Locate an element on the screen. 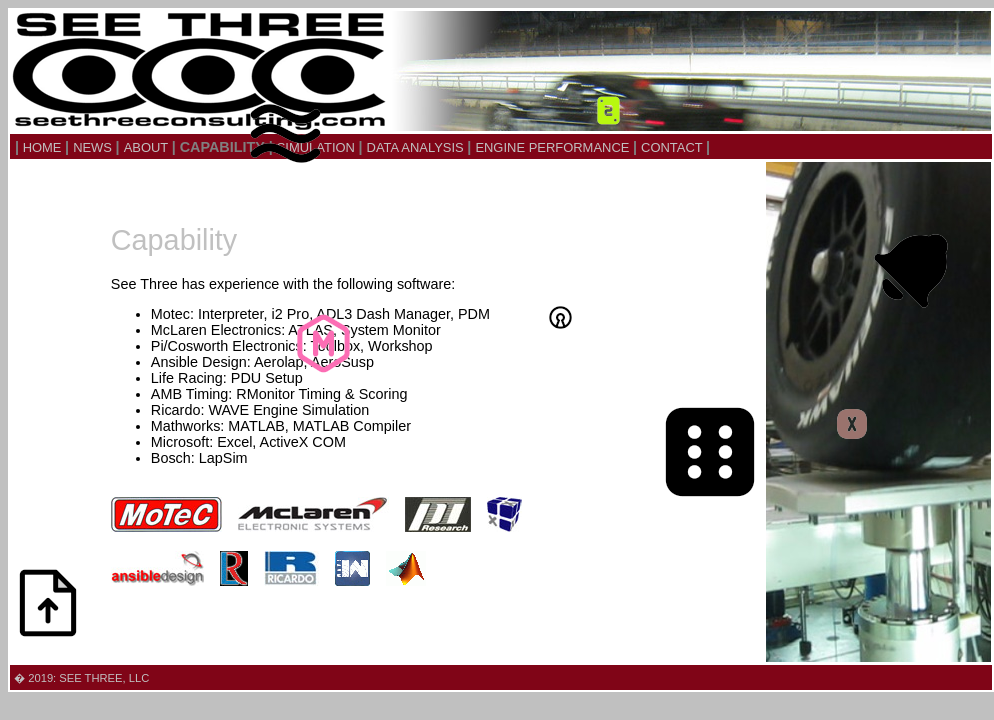  a playing card showing the number 2 is located at coordinates (608, 110).